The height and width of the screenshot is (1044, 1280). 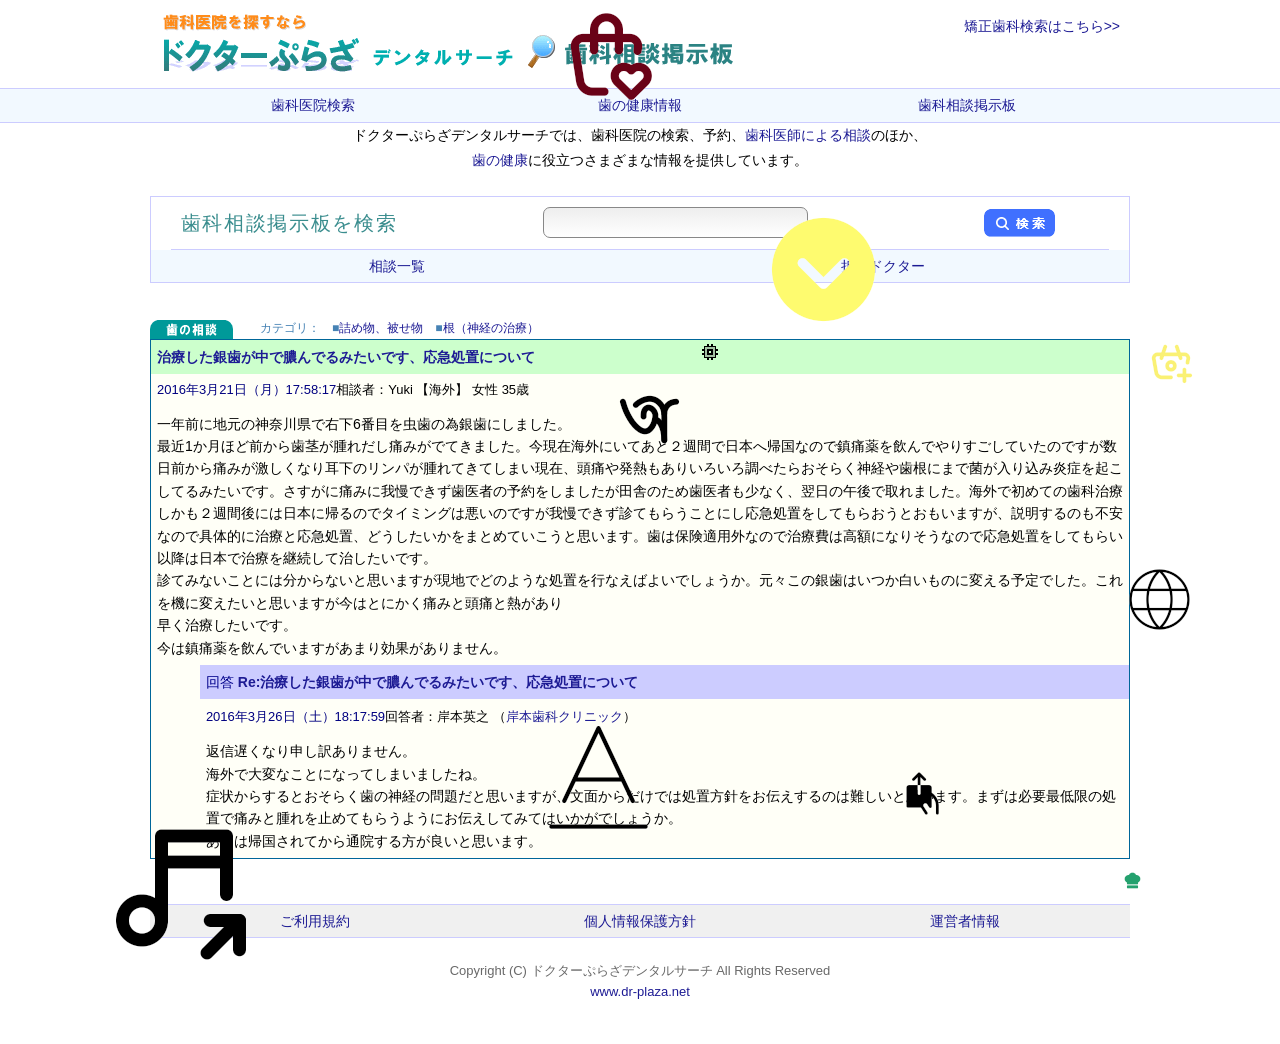 I want to click on share a song or audio file, so click(x=181, y=888).